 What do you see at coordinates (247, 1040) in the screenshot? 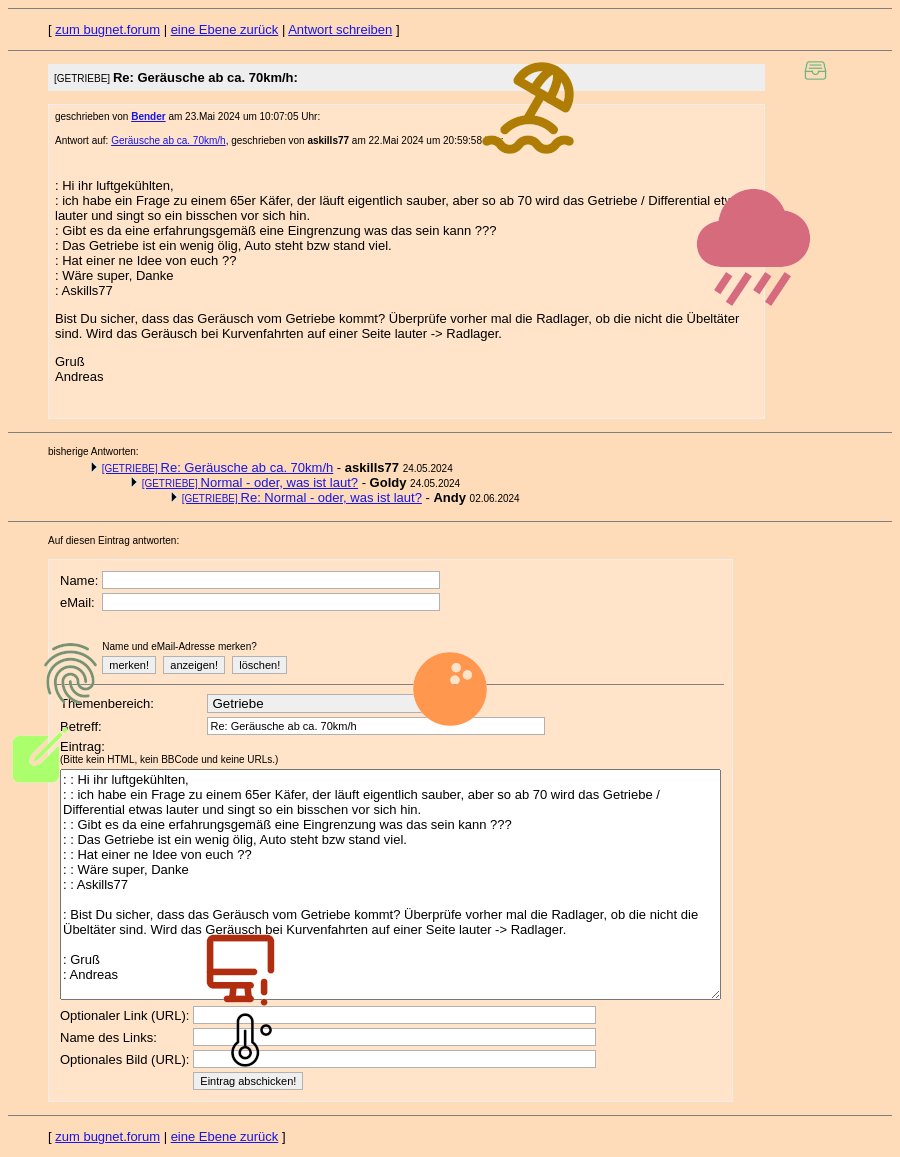
I see `view current temperature` at bounding box center [247, 1040].